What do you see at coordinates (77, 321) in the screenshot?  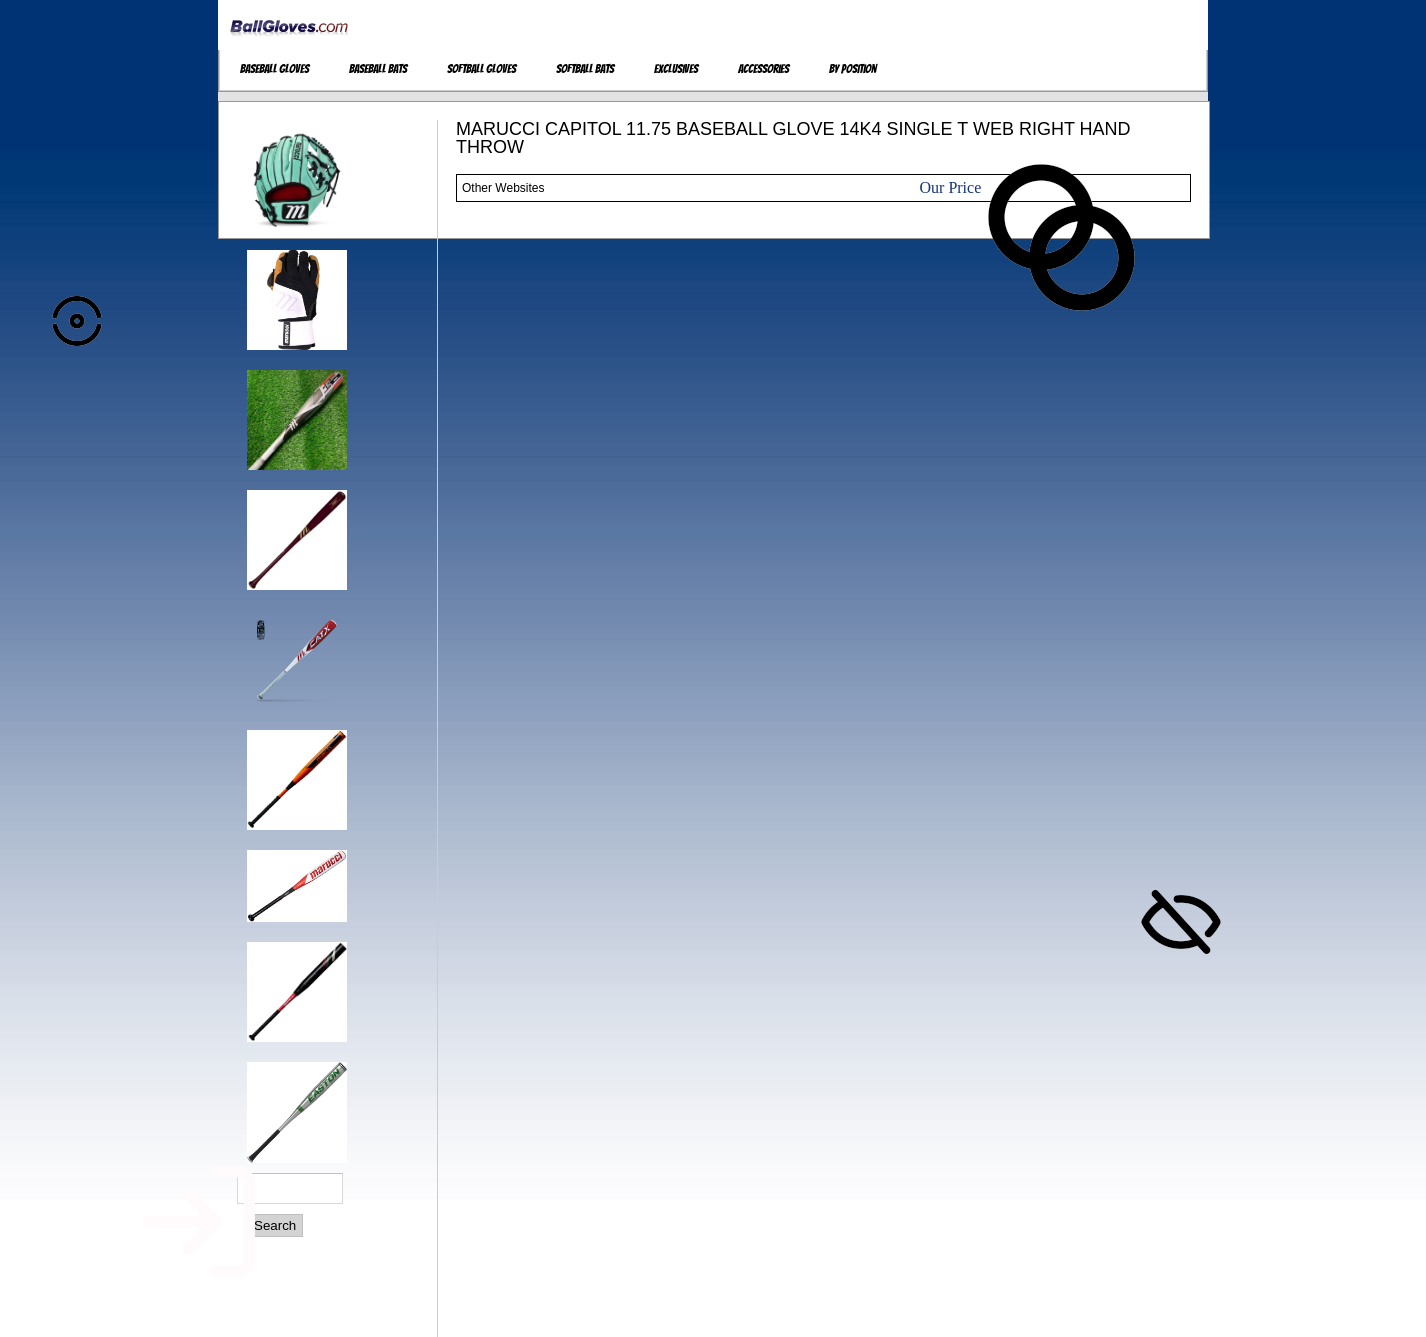 I see `adjust level or alignment settings` at bounding box center [77, 321].